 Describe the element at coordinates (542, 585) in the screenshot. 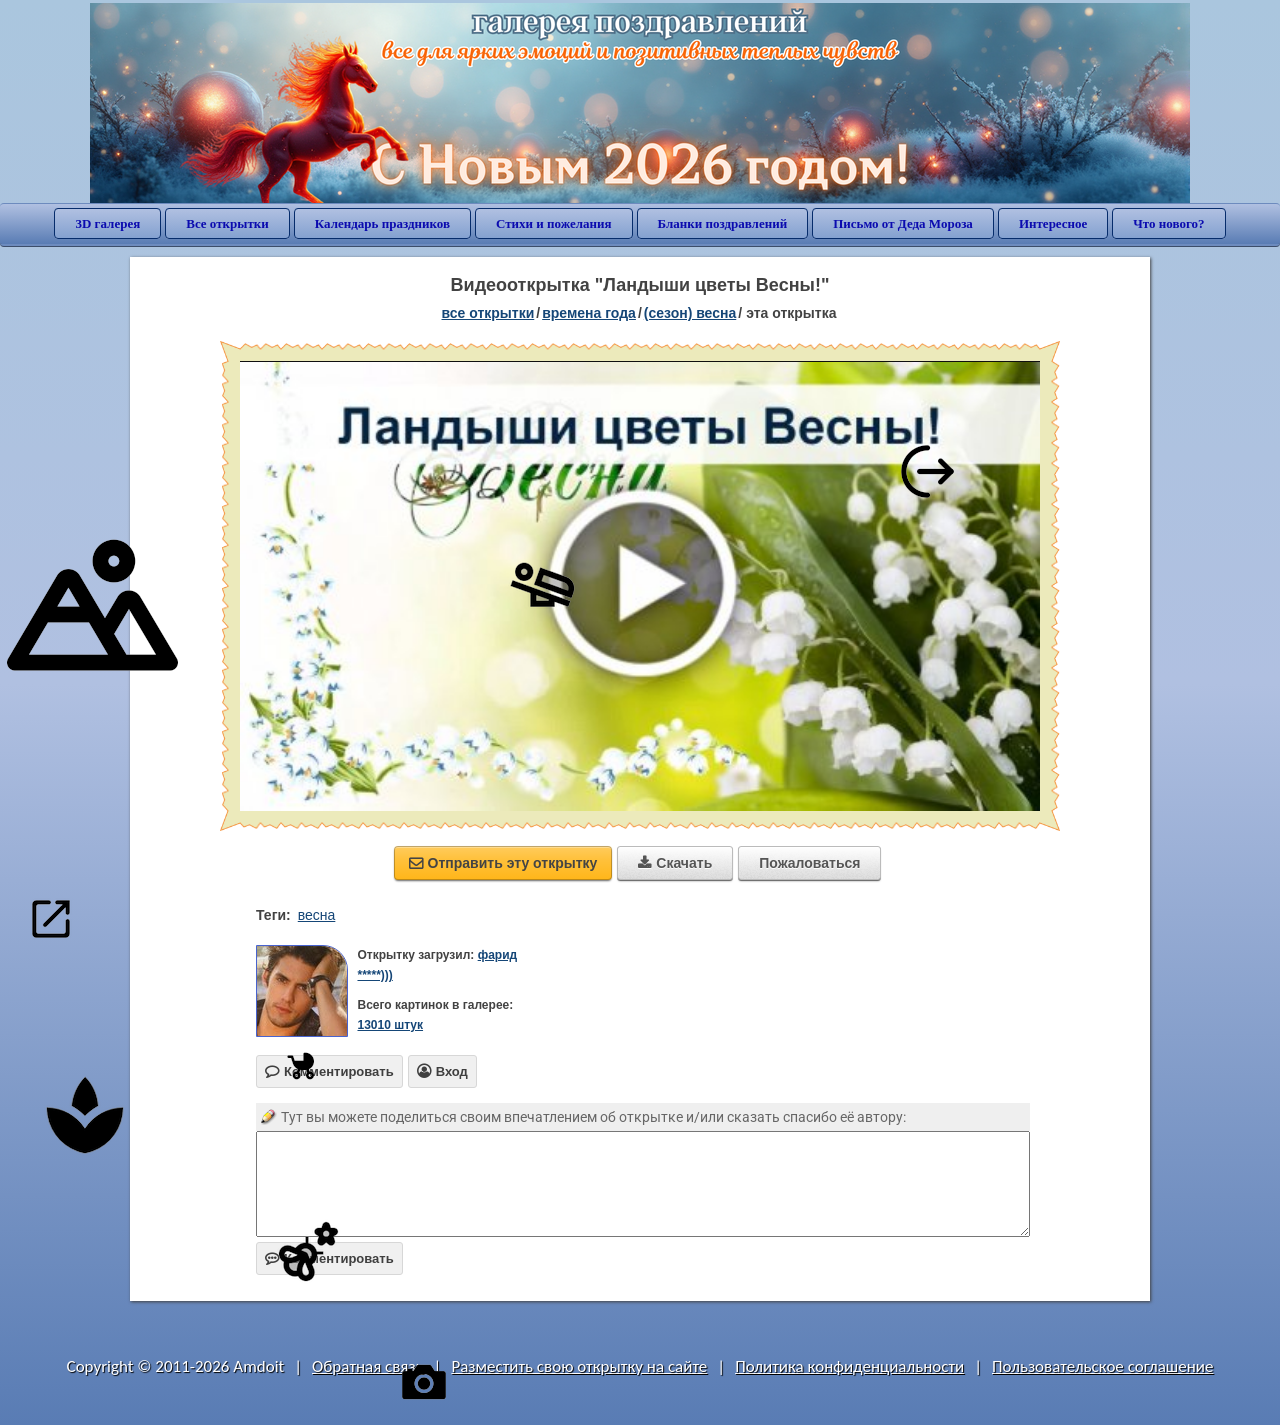

I see `indicates lie-flat seat availability on flight` at that location.